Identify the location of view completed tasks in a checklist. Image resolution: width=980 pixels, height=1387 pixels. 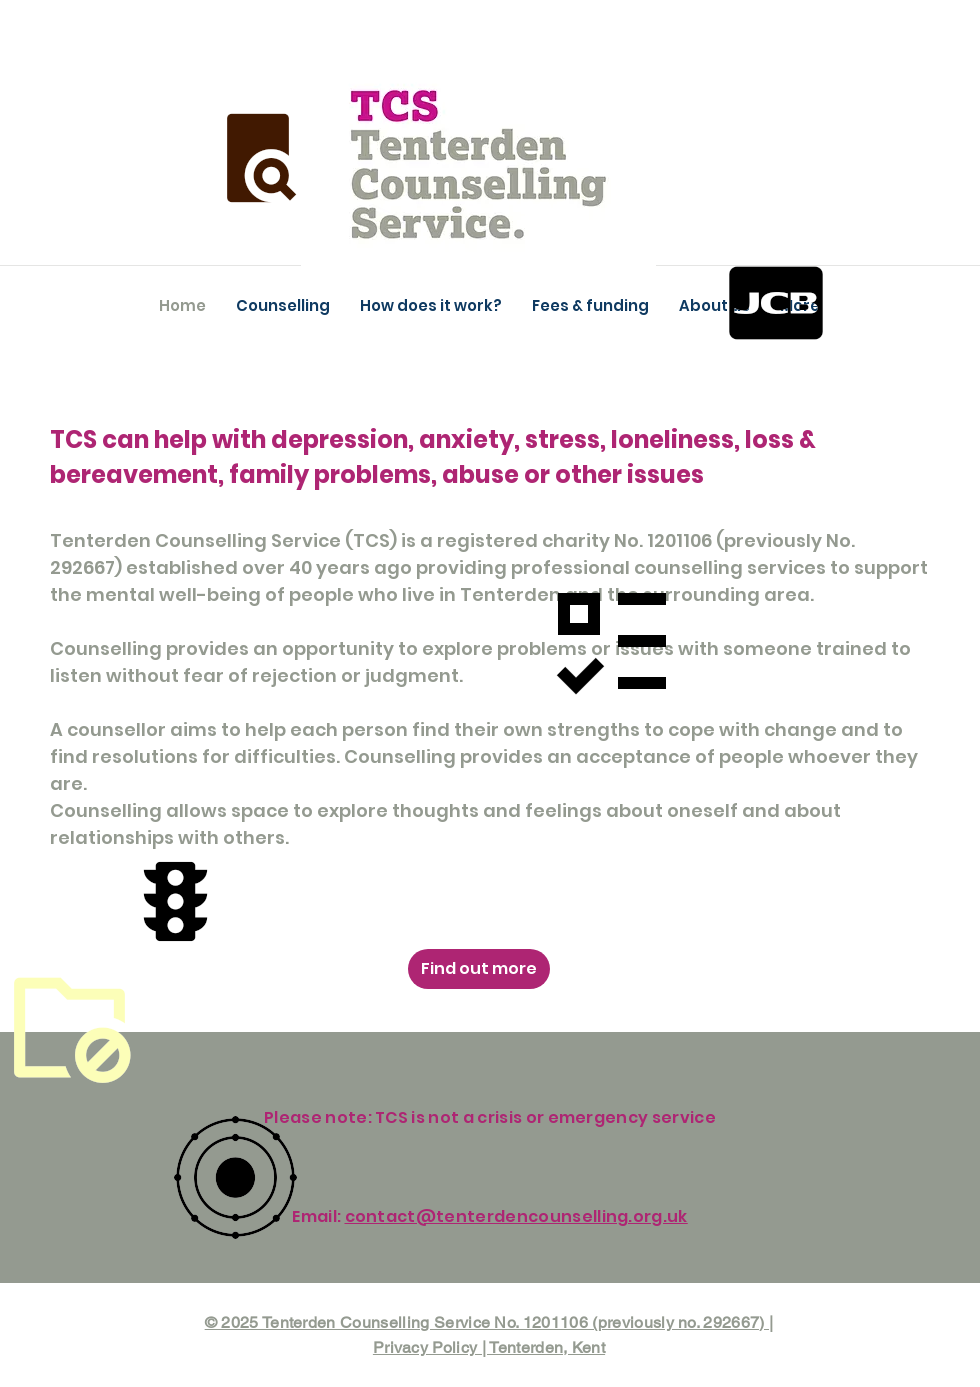
(612, 641).